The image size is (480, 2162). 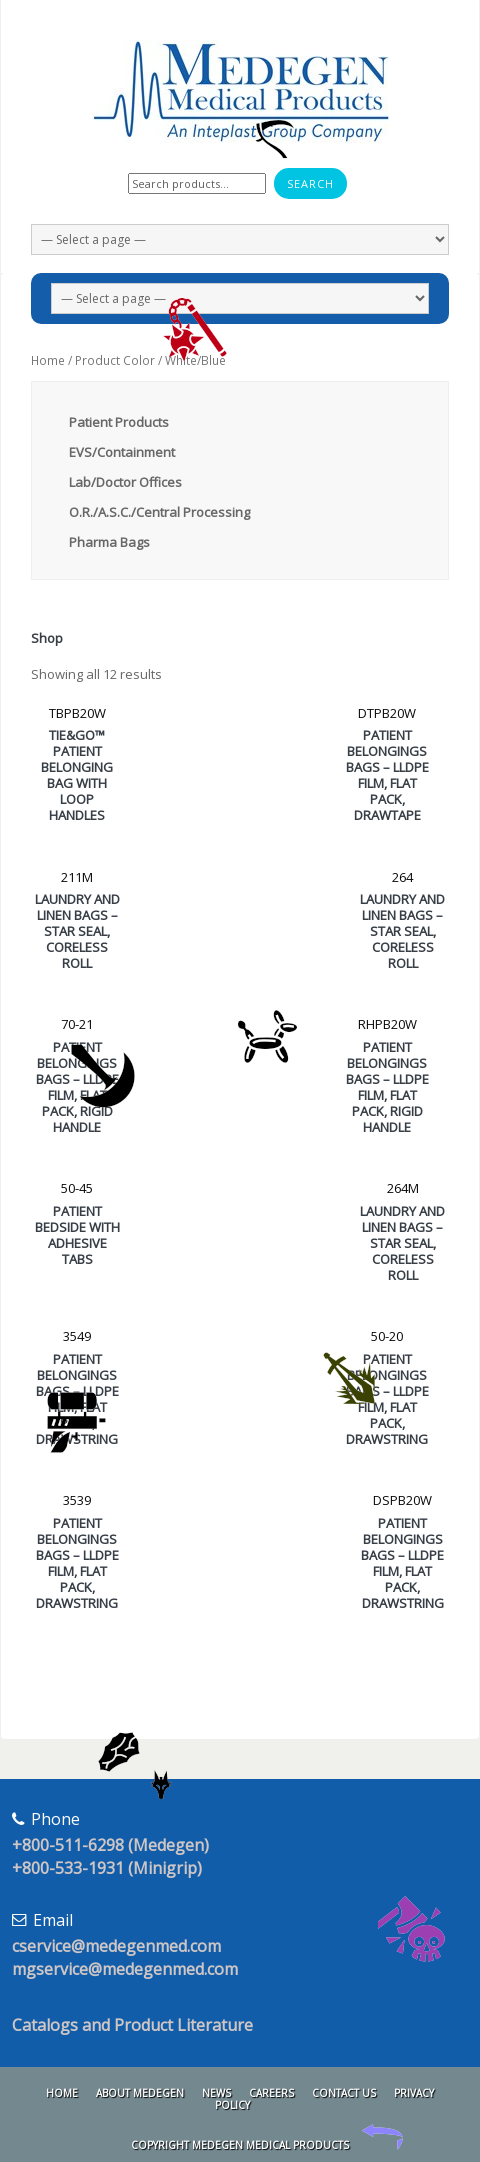 I want to click on access party or celebration features, so click(x=267, y=1036).